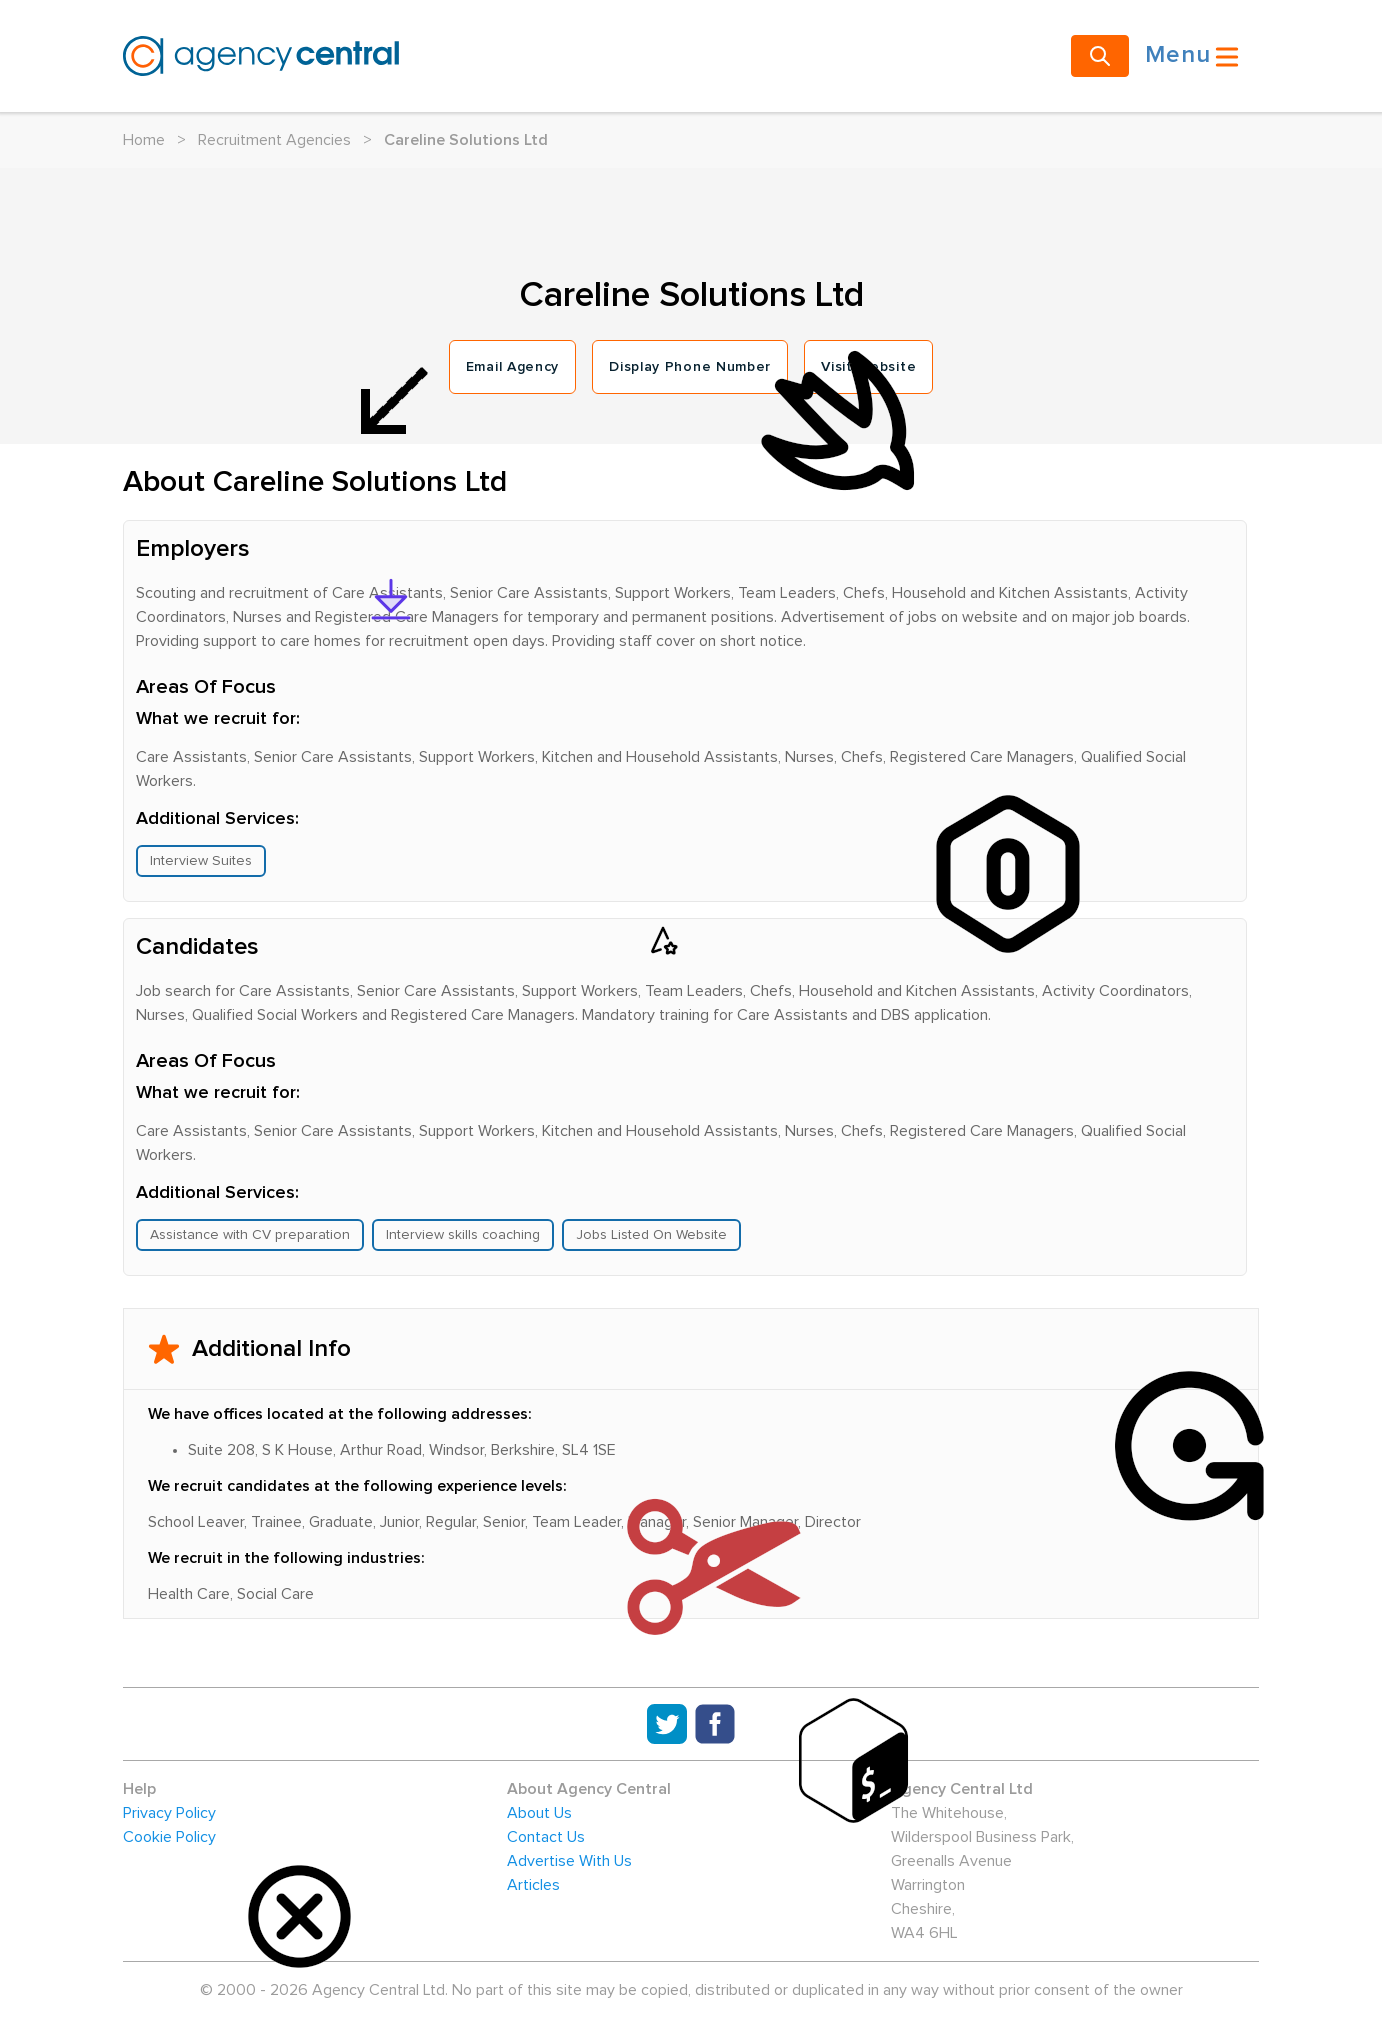  What do you see at coordinates (714, 1567) in the screenshot?
I see `cut selected text or content` at bounding box center [714, 1567].